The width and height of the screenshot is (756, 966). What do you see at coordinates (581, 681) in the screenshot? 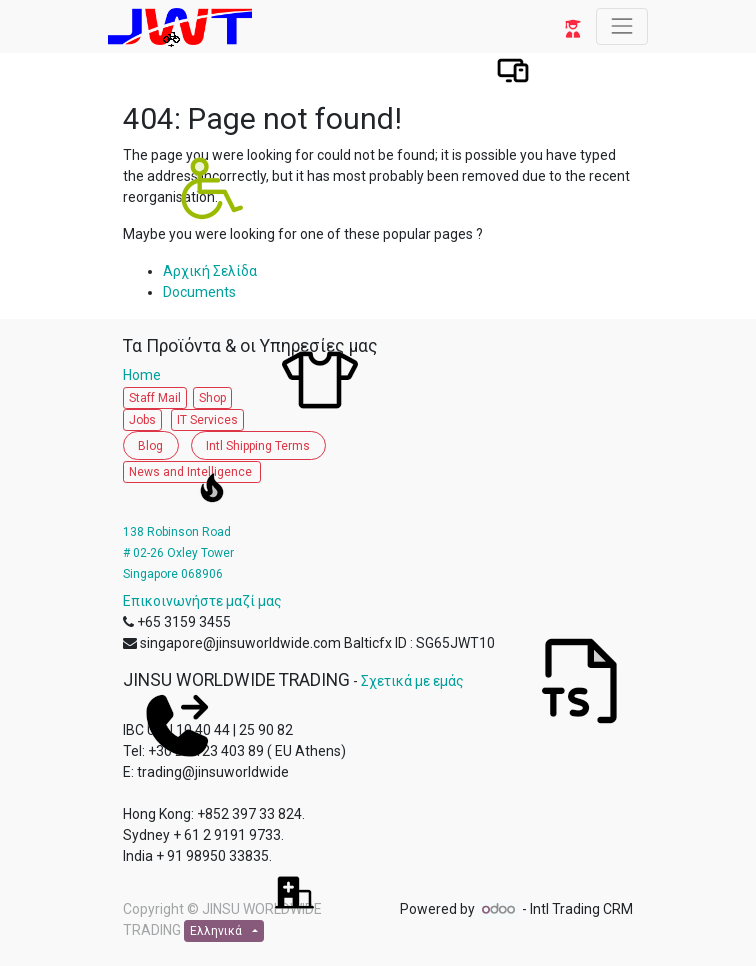
I see `typescript source file` at bounding box center [581, 681].